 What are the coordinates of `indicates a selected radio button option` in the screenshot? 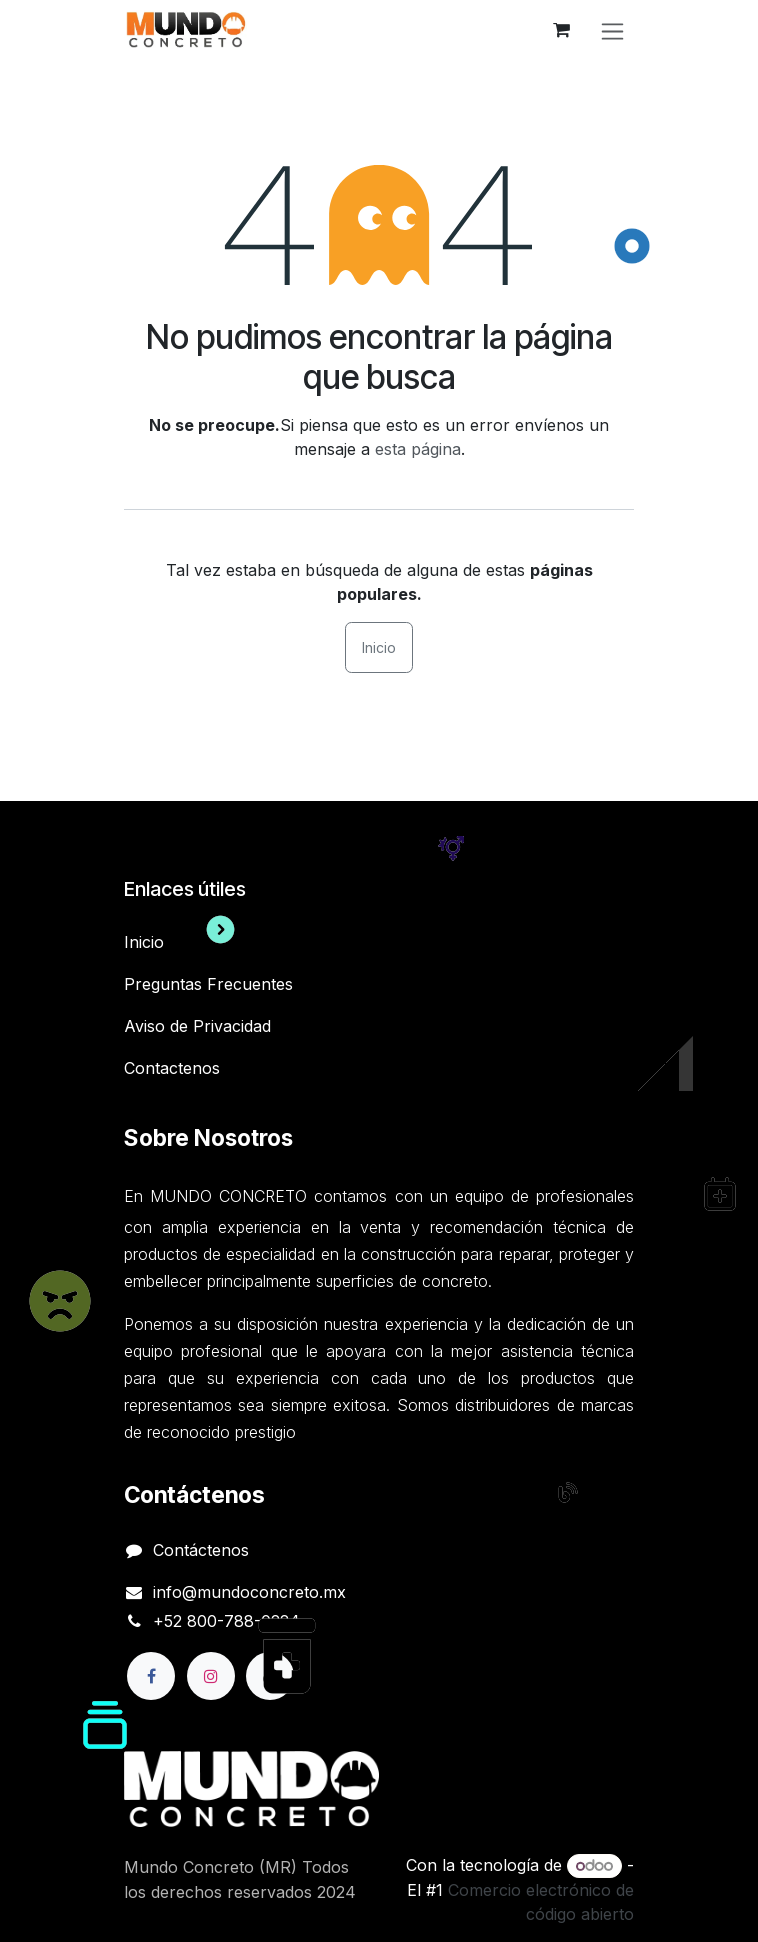 It's located at (632, 246).